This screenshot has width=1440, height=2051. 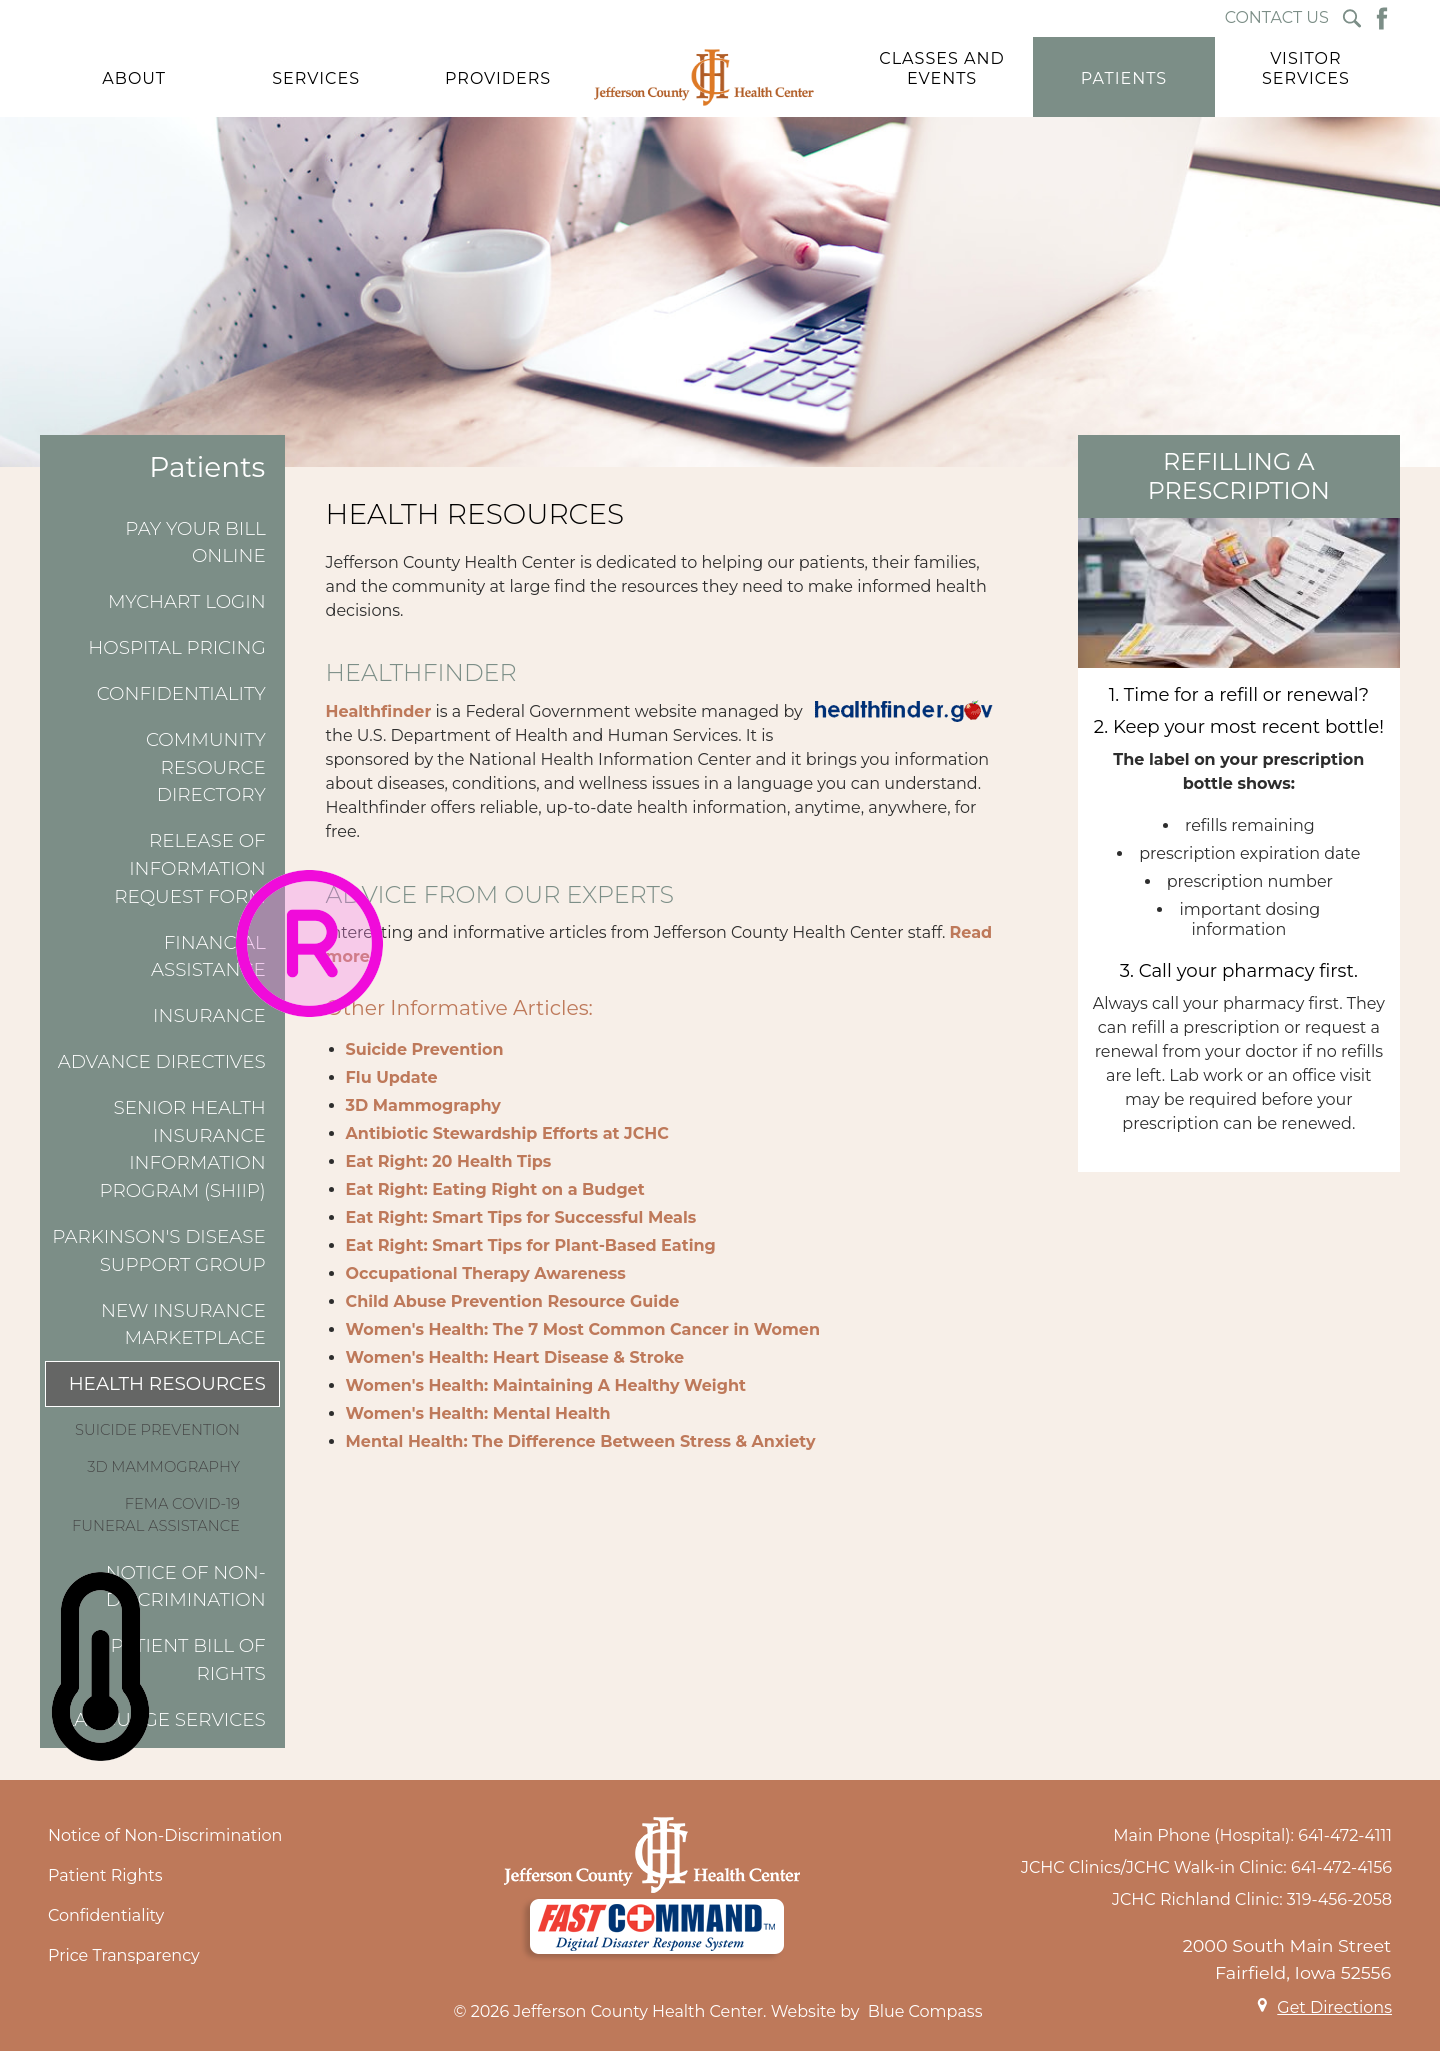 I want to click on indicates registered trademark status, so click(x=309, y=943).